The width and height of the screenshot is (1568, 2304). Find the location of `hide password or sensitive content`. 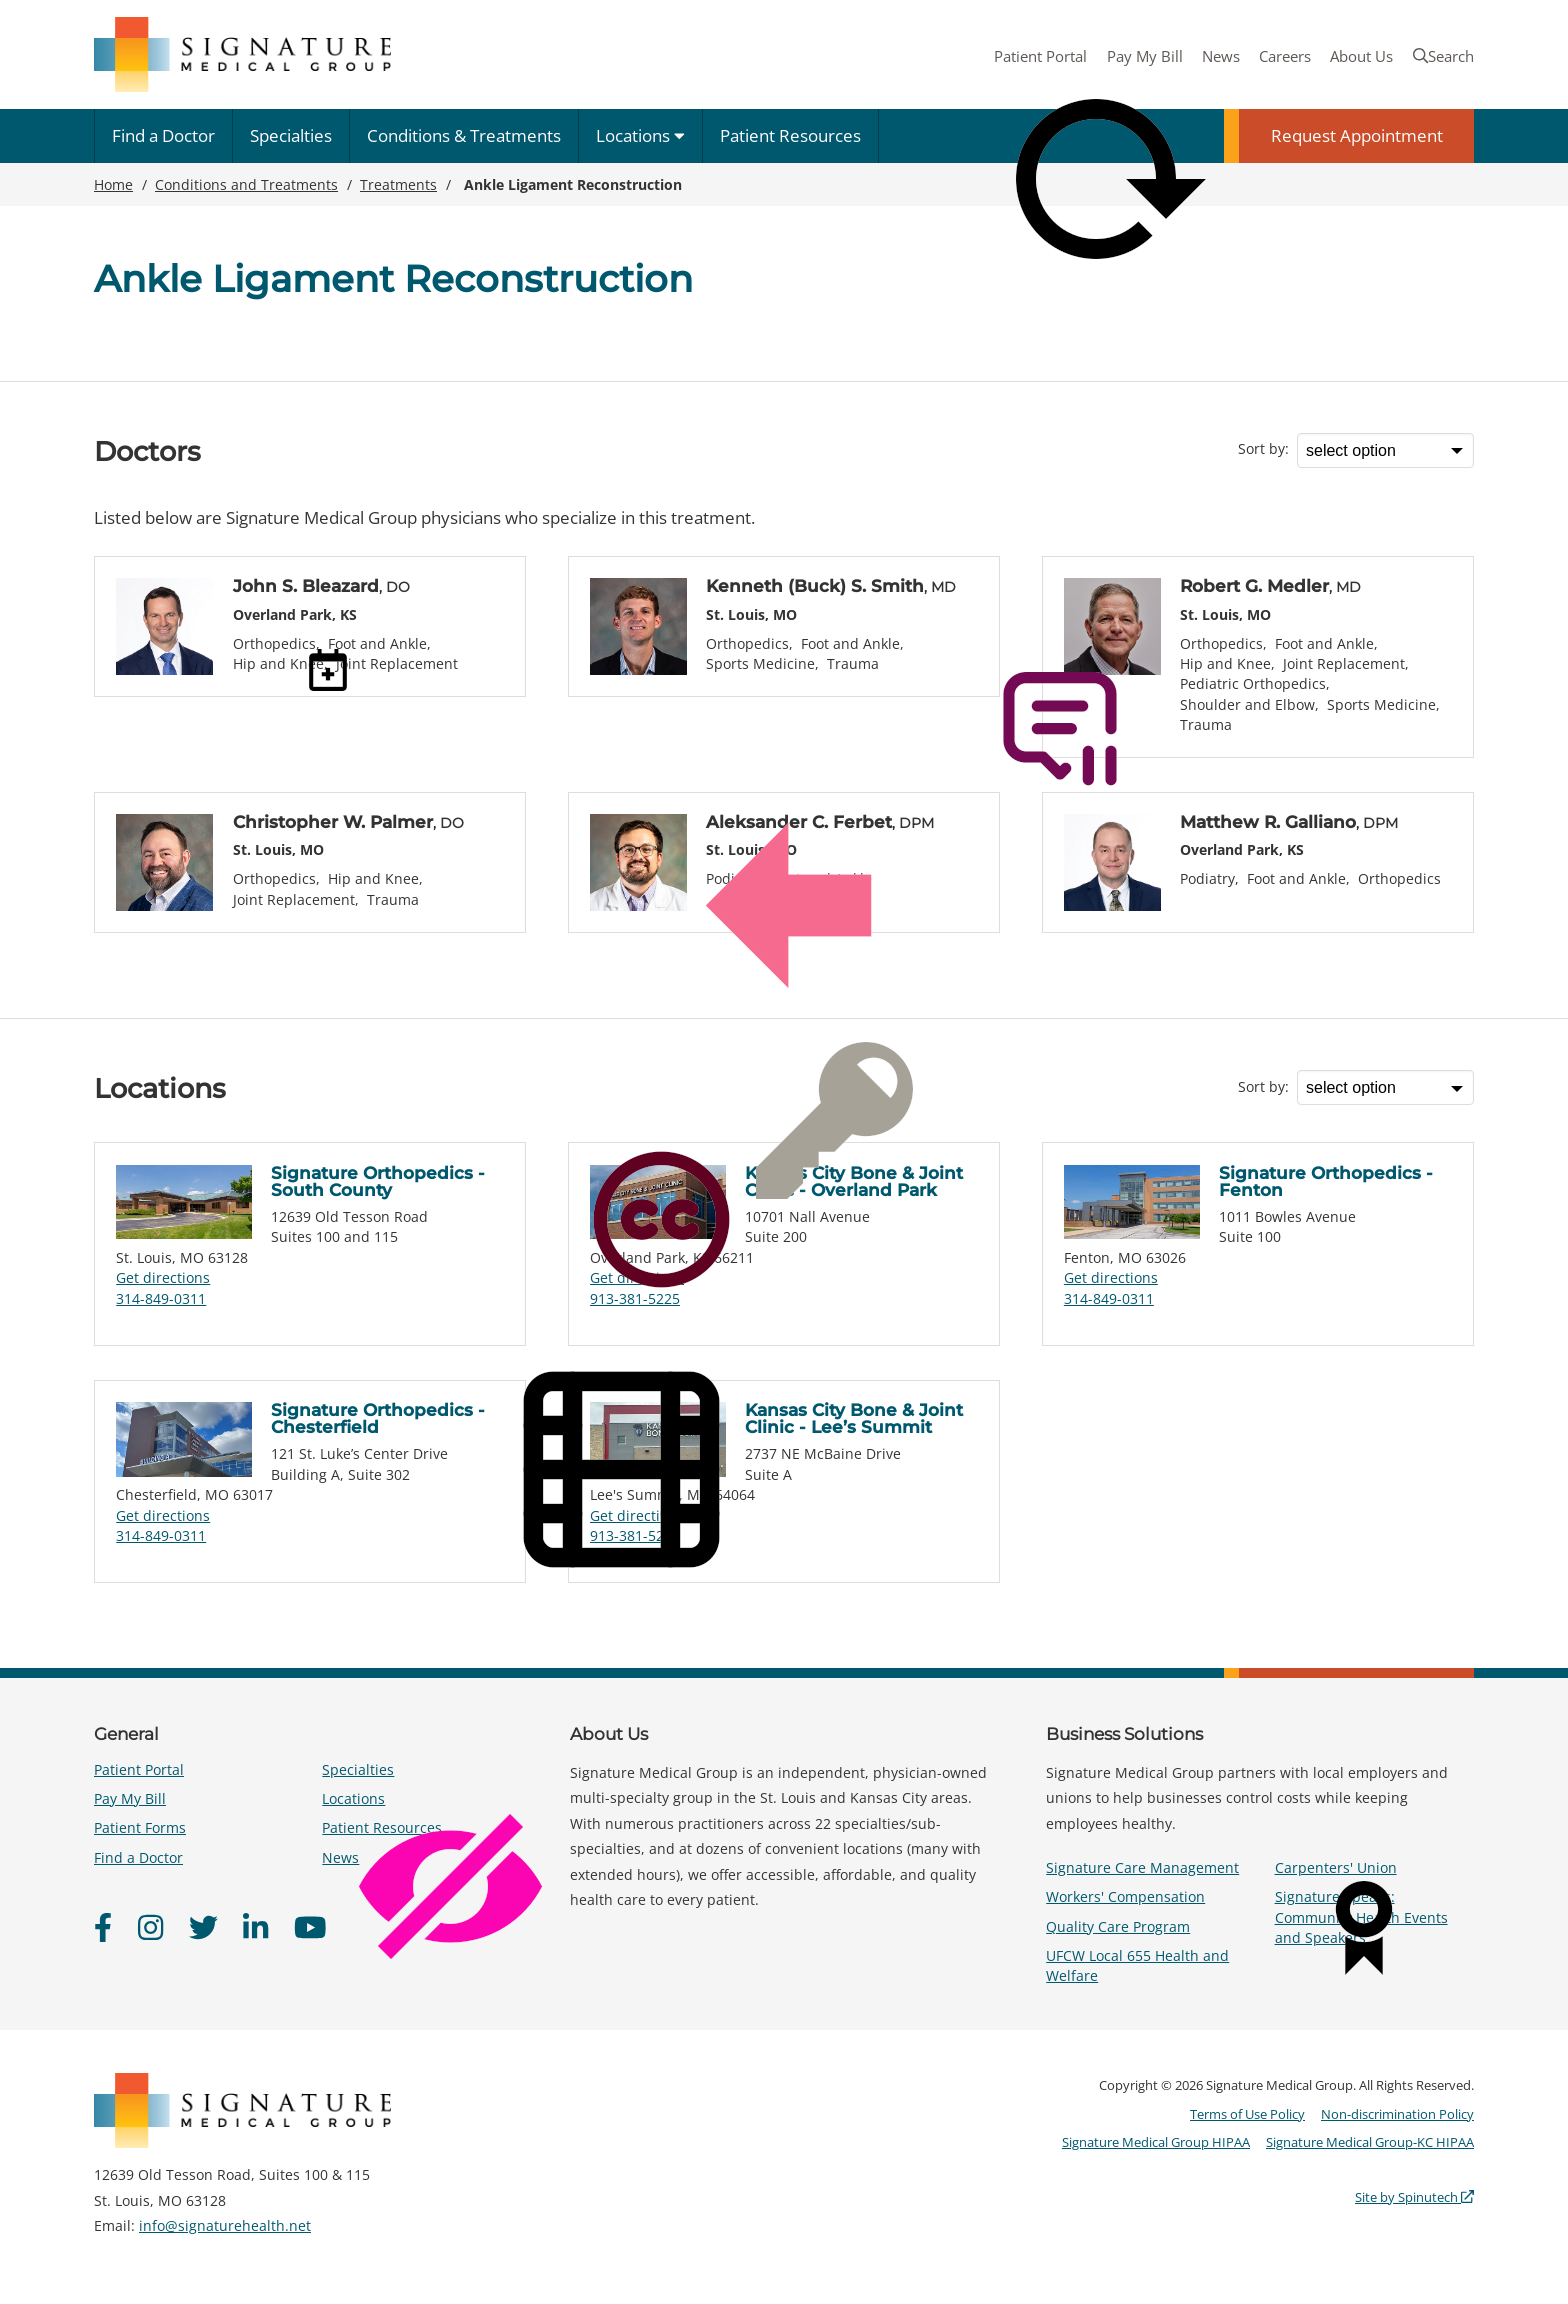

hide password or sensitive content is located at coordinates (450, 1886).